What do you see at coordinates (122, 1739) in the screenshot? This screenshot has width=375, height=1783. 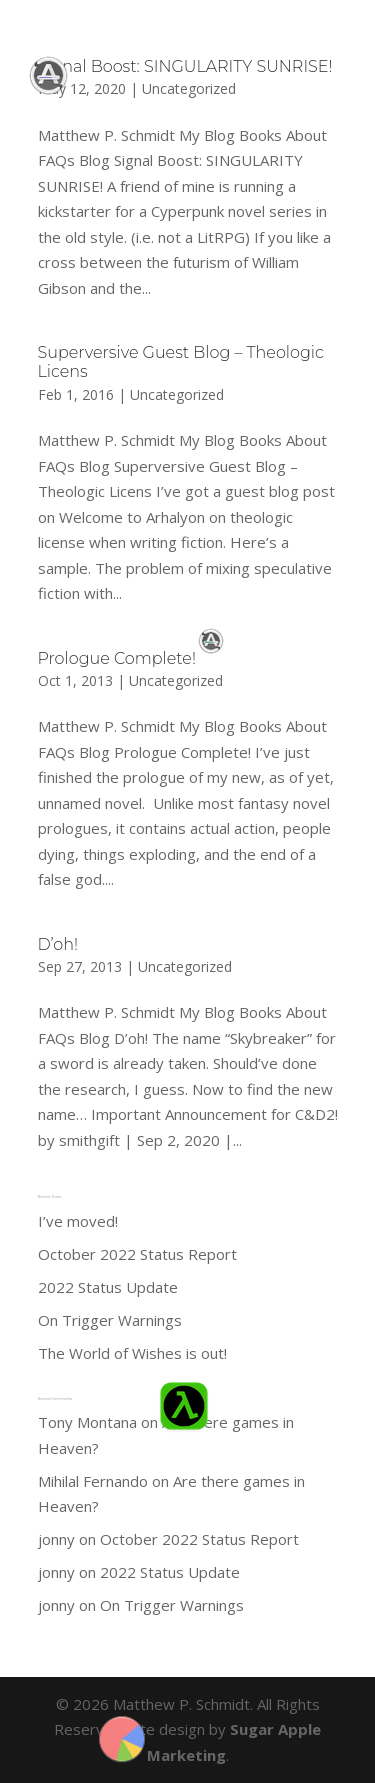 I see `open disk usage analyzer` at bounding box center [122, 1739].